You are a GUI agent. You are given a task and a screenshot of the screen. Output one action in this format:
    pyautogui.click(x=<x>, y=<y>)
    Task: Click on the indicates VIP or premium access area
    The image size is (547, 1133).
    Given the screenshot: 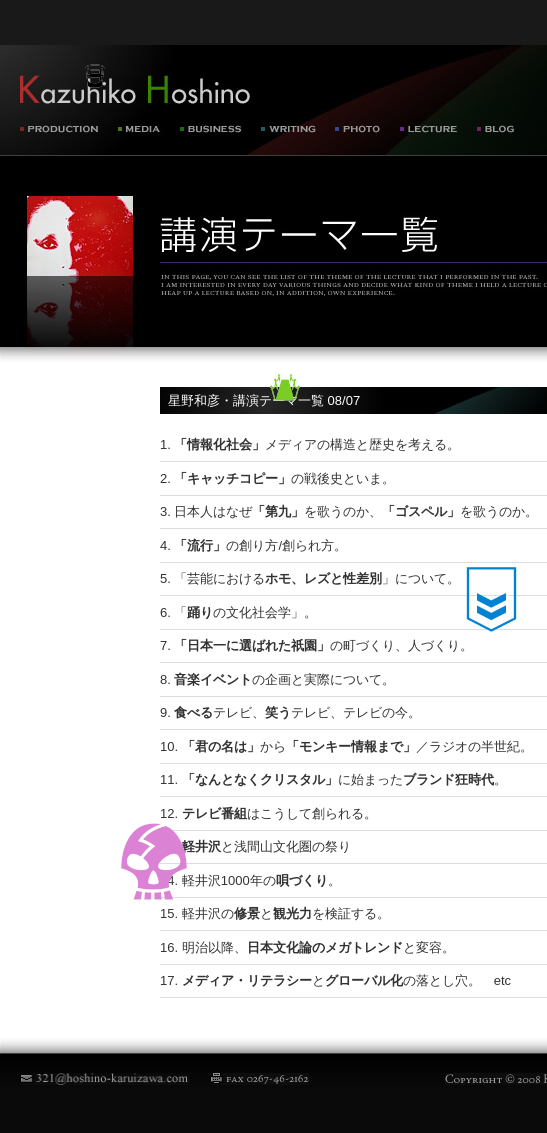 What is the action you would take?
    pyautogui.click(x=285, y=387)
    